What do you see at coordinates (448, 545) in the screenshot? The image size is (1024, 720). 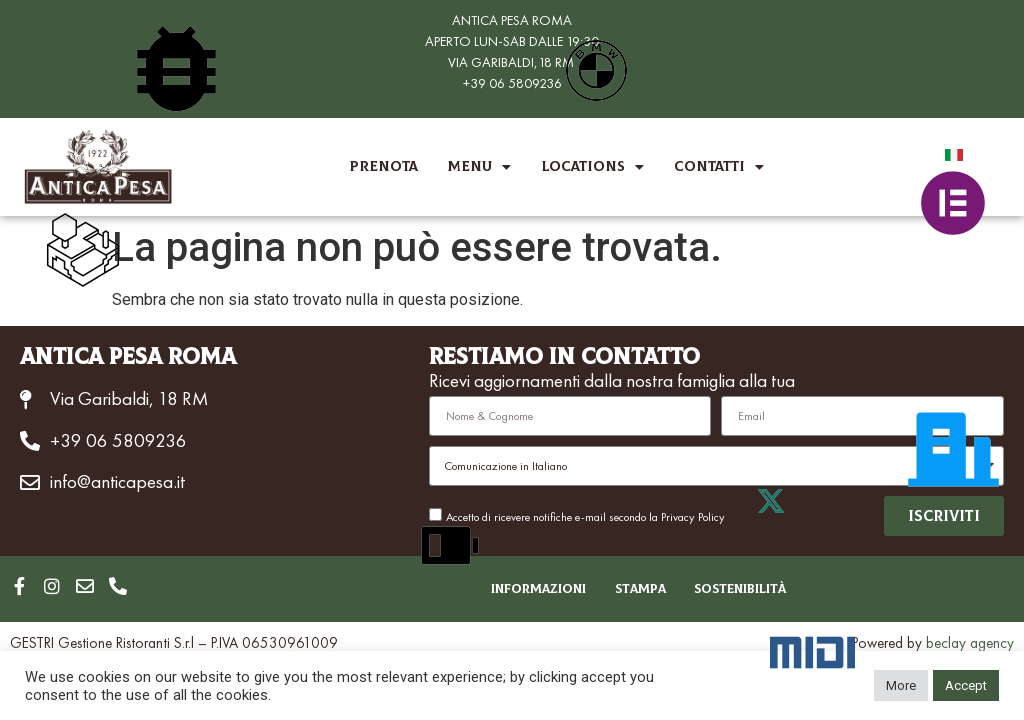 I see `indicates low battery status` at bounding box center [448, 545].